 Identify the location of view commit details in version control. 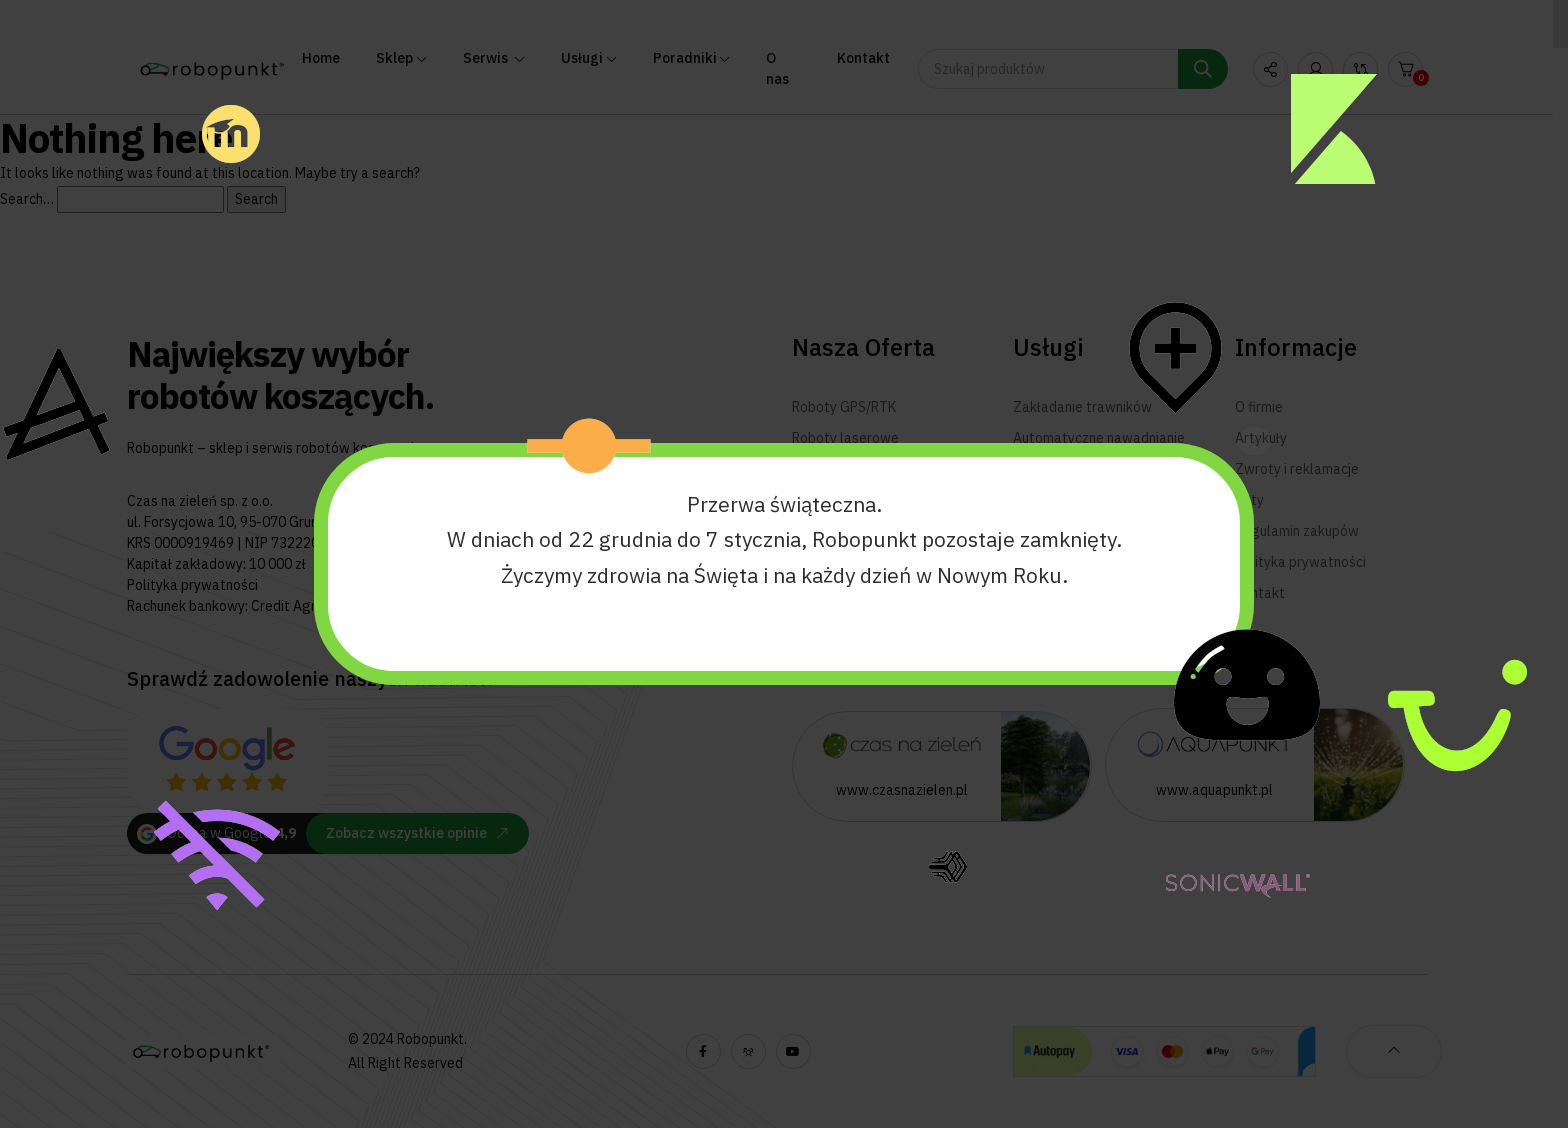
(589, 446).